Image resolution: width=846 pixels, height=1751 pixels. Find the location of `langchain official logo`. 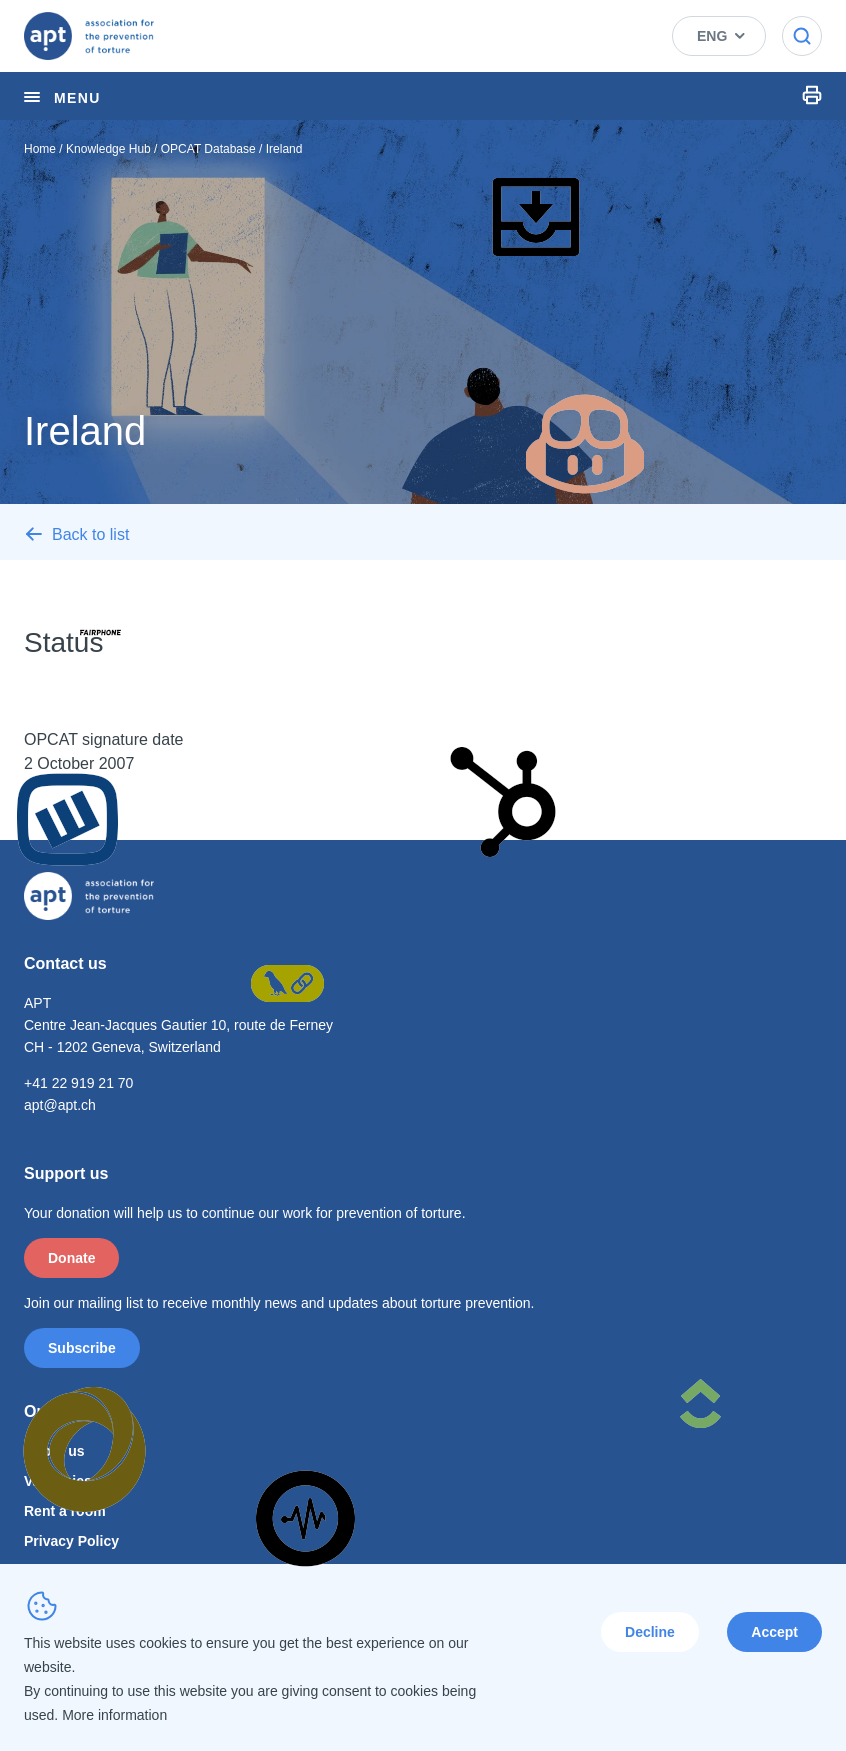

langchain official logo is located at coordinates (287, 983).